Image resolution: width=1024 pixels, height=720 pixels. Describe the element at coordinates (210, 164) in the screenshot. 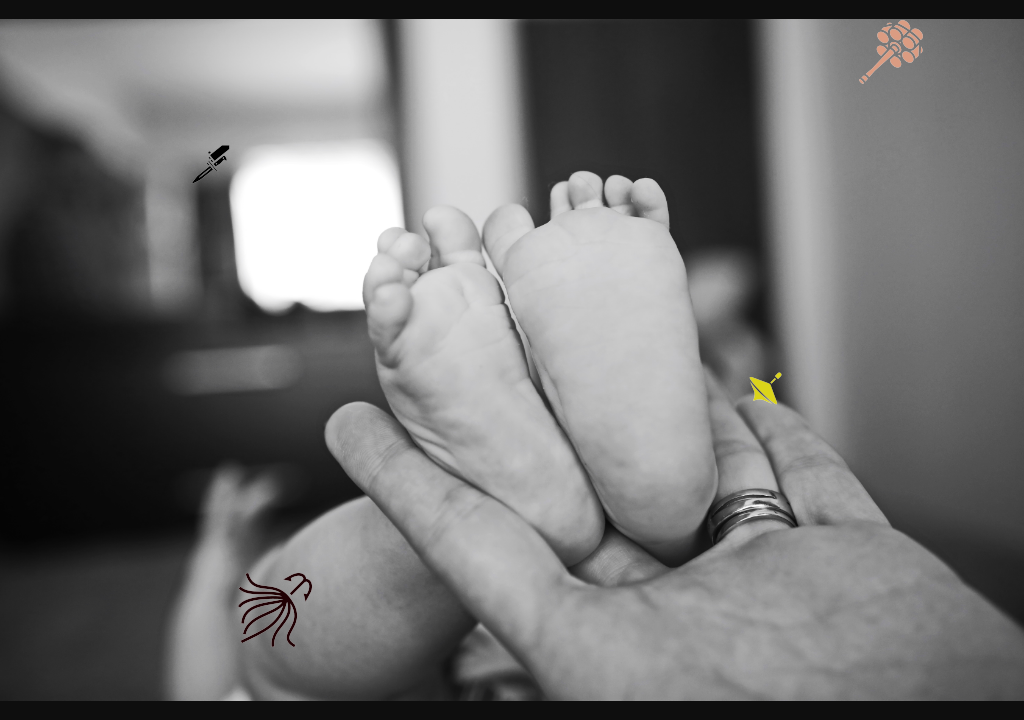

I see `equip bayonet attachment to weapon` at that location.